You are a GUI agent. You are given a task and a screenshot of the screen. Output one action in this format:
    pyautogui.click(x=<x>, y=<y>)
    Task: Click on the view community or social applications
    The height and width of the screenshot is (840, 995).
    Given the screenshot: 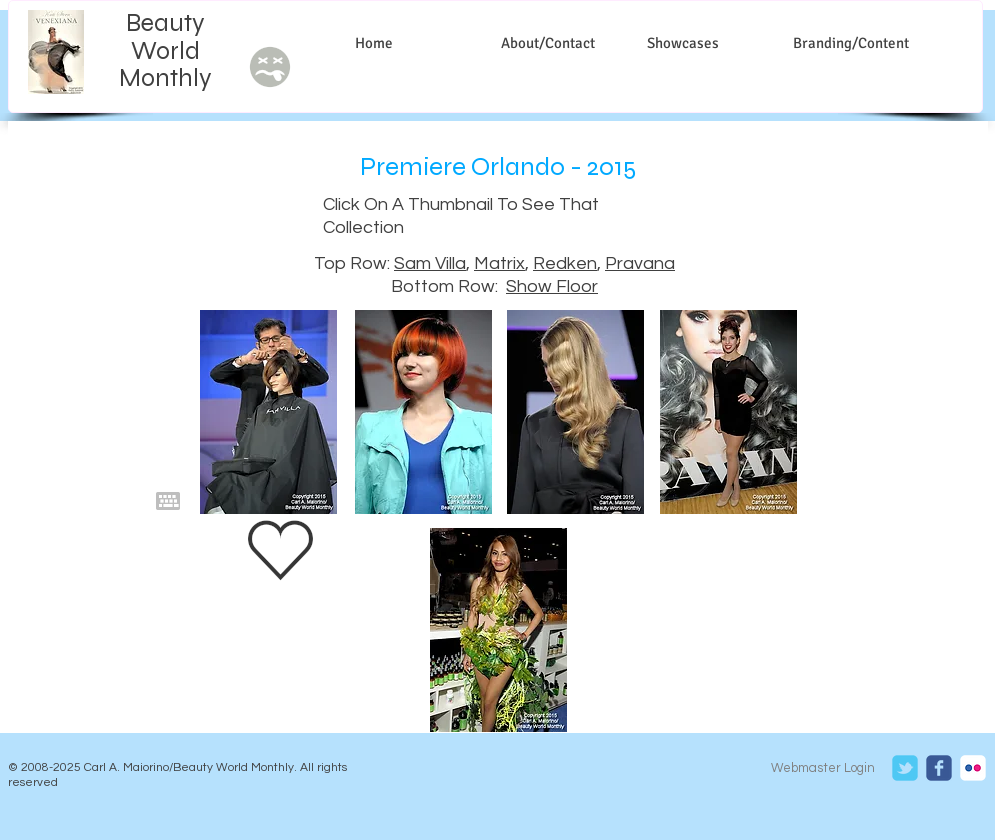 What is the action you would take?
    pyautogui.click(x=280, y=549)
    